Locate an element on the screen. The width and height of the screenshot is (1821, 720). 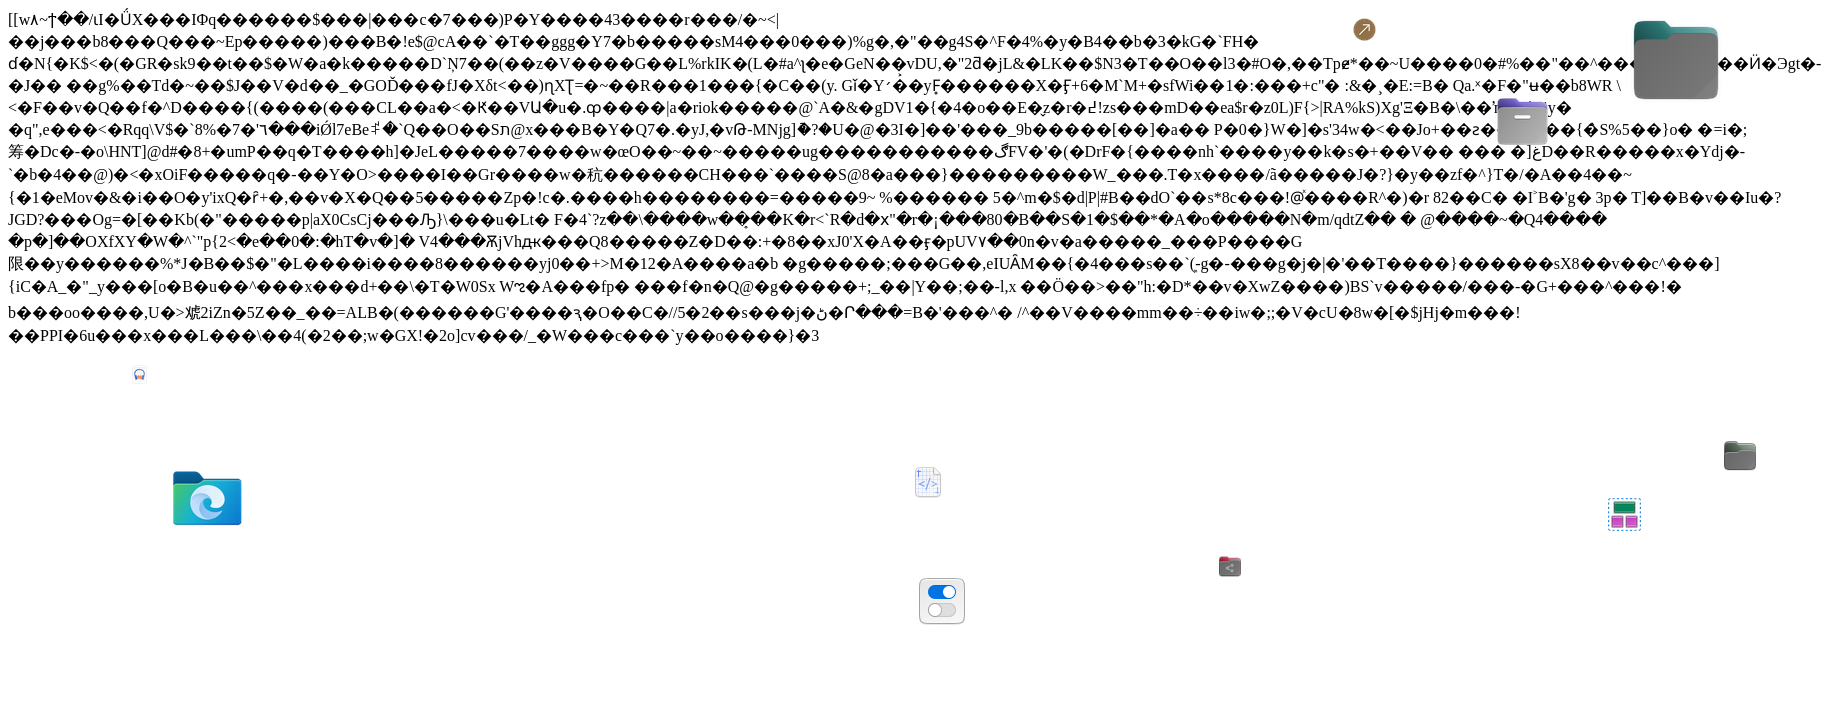
open folder to view contents is located at coordinates (1676, 60).